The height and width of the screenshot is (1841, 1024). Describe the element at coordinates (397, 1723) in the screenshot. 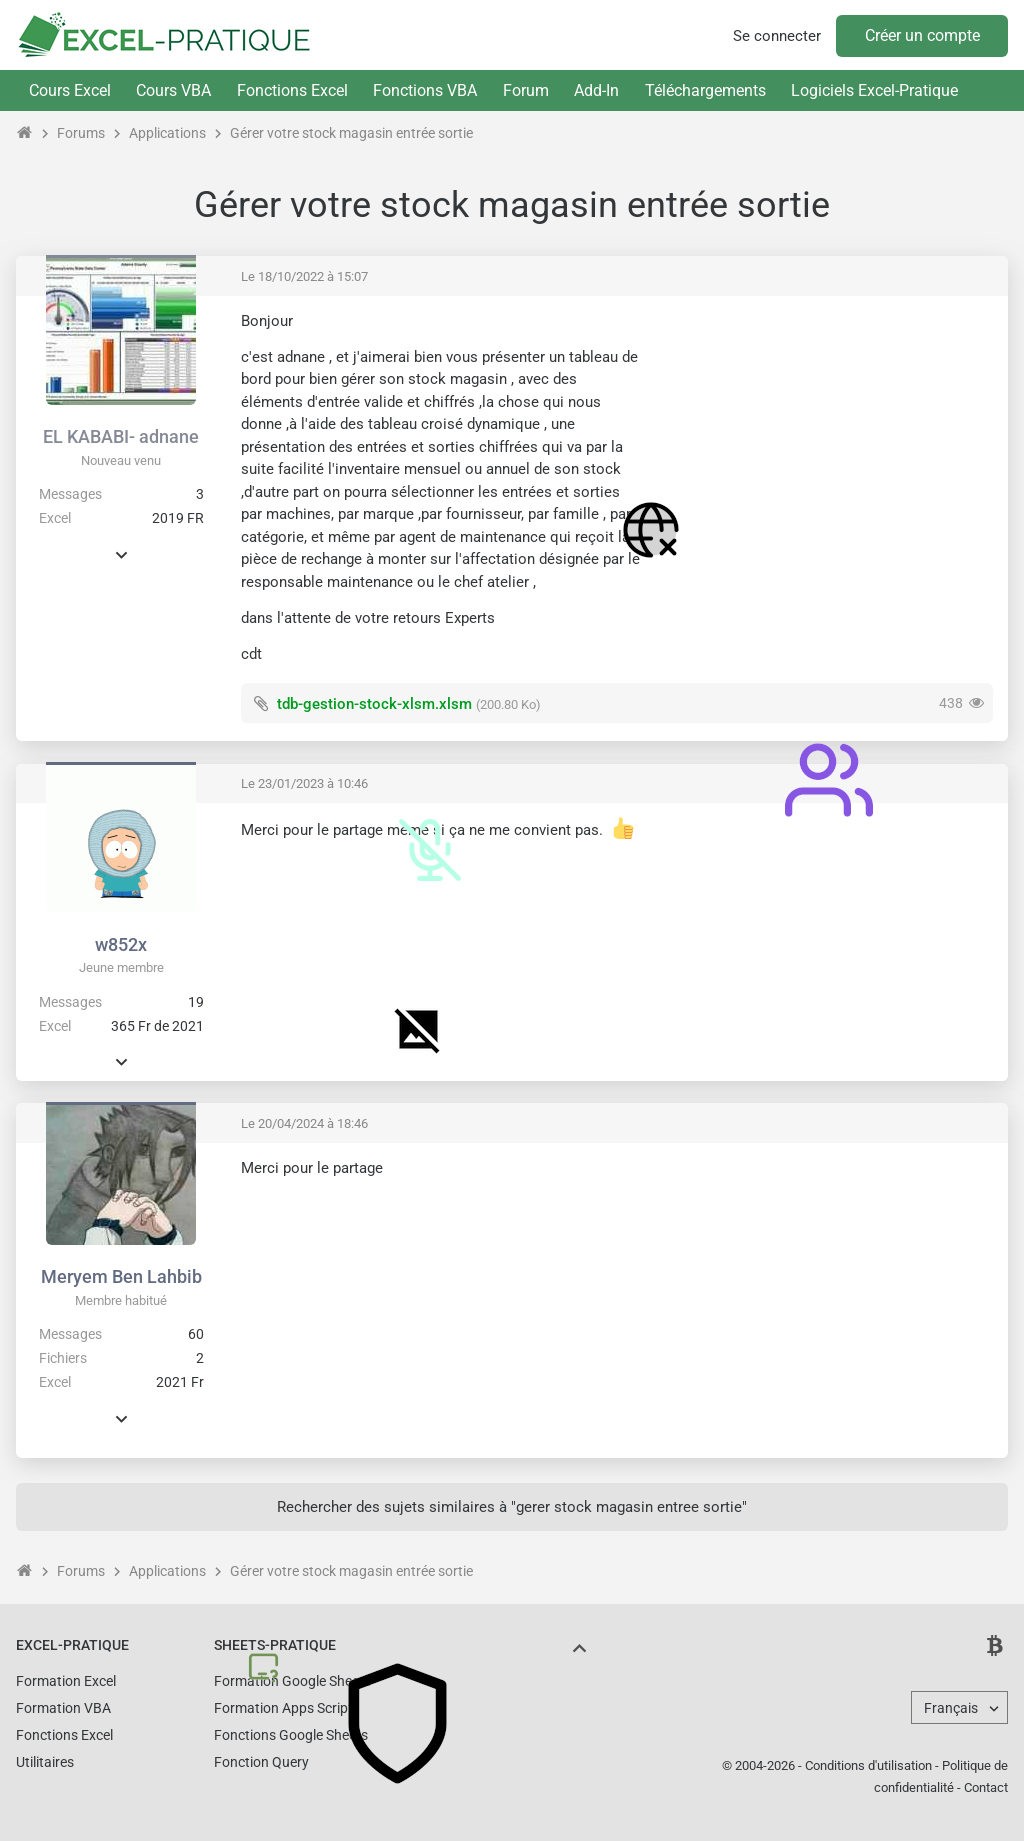

I see `access security settings` at that location.